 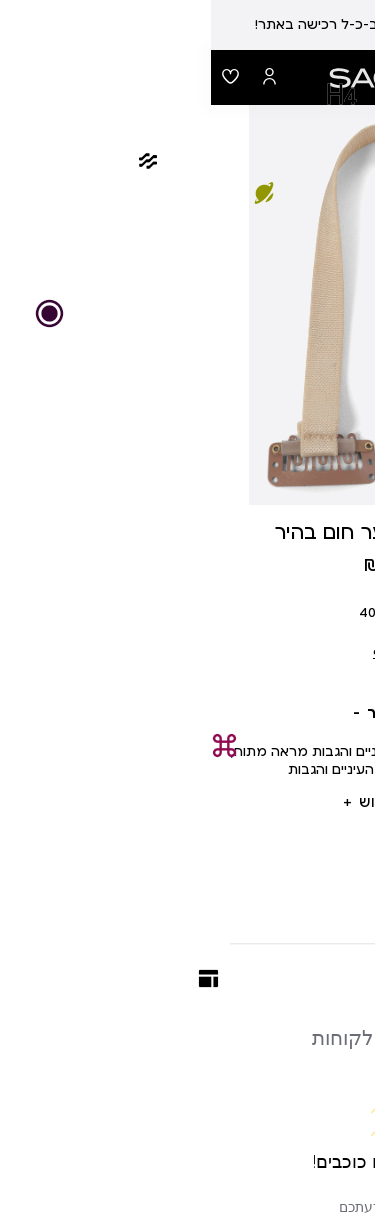 What do you see at coordinates (224, 745) in the screenshot?
I see `command key symbol for keyboard shortcuts` at bounding box center [224, 745].